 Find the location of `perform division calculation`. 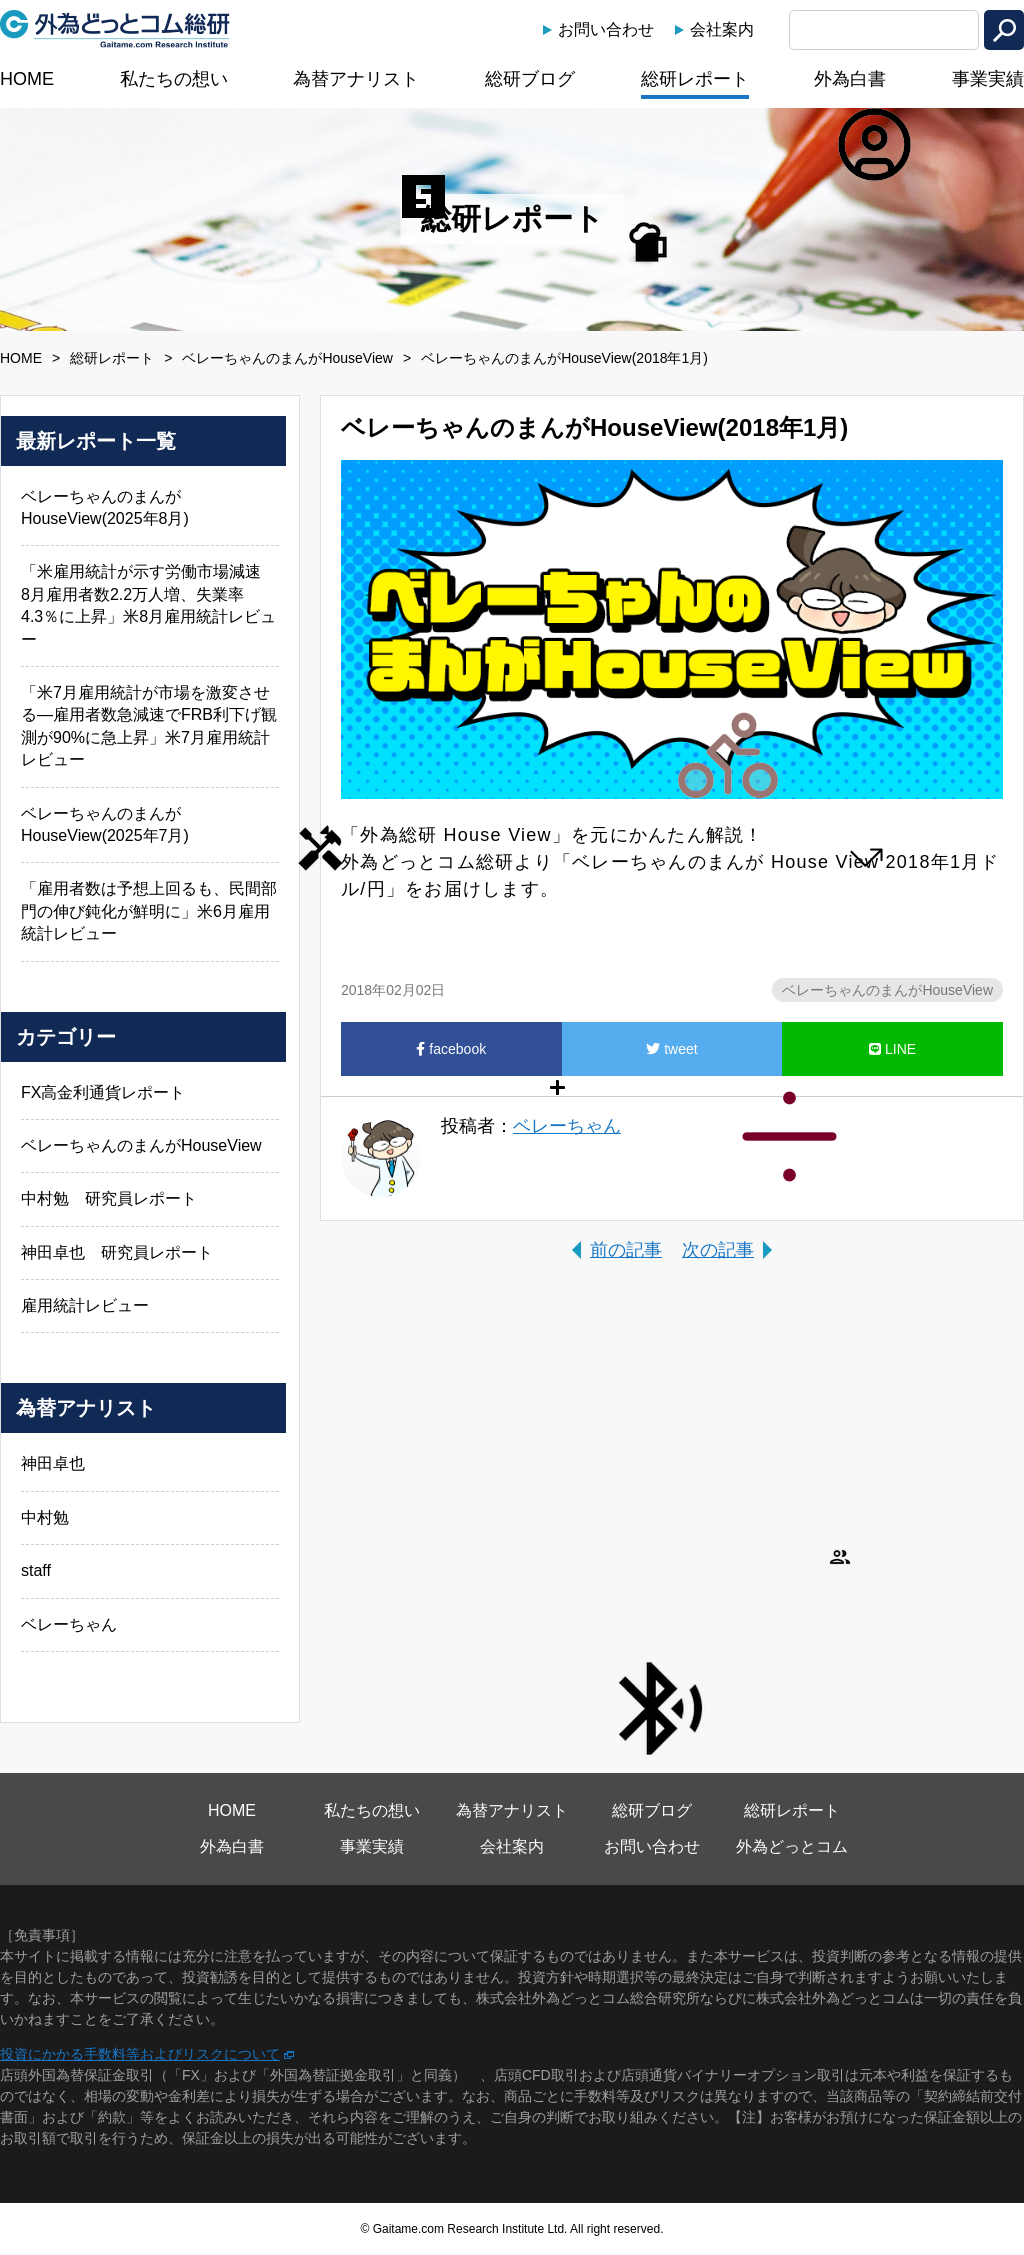

perform division calculation is located at coordinates (789, 1136).